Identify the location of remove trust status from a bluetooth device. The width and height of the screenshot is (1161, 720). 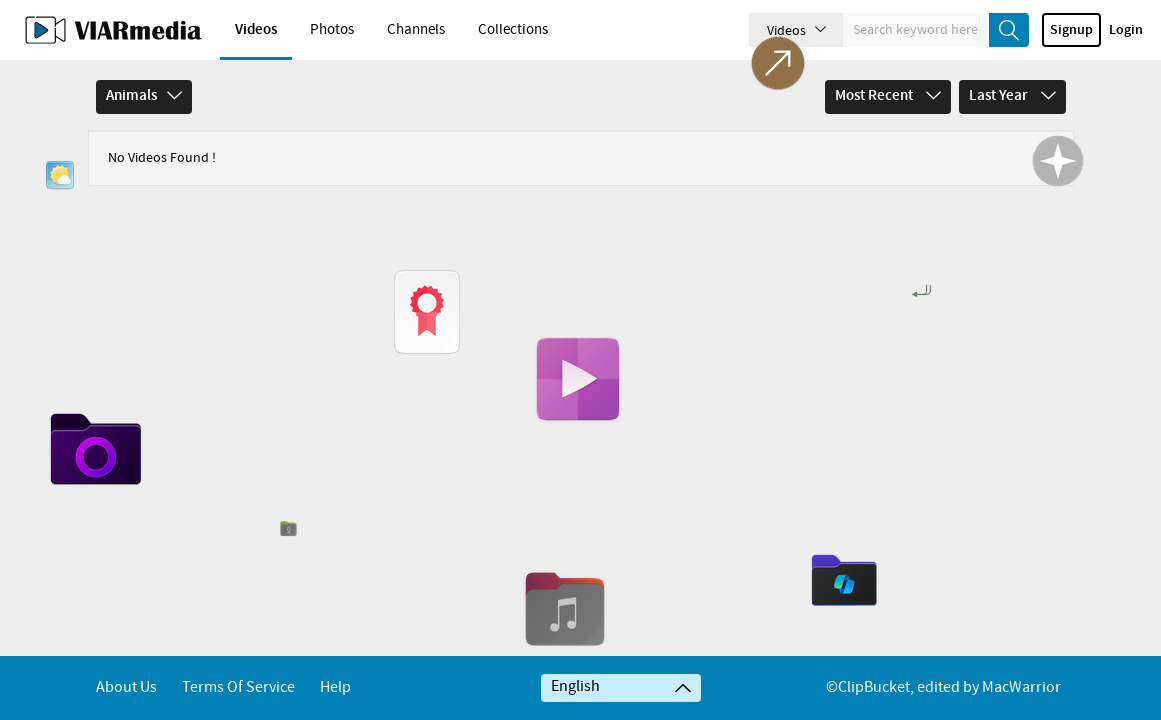
(1058, 161).